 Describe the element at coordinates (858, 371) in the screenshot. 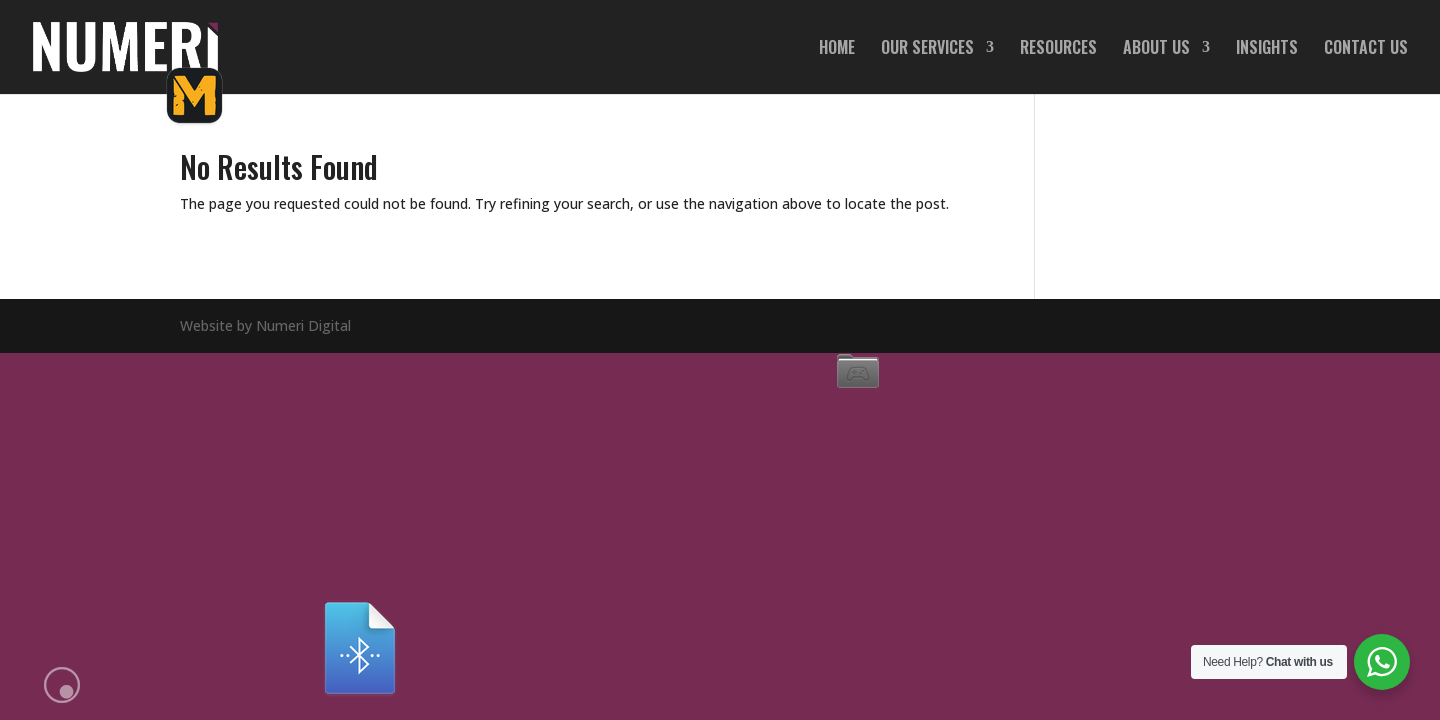

I see `open your games folder` at that location.